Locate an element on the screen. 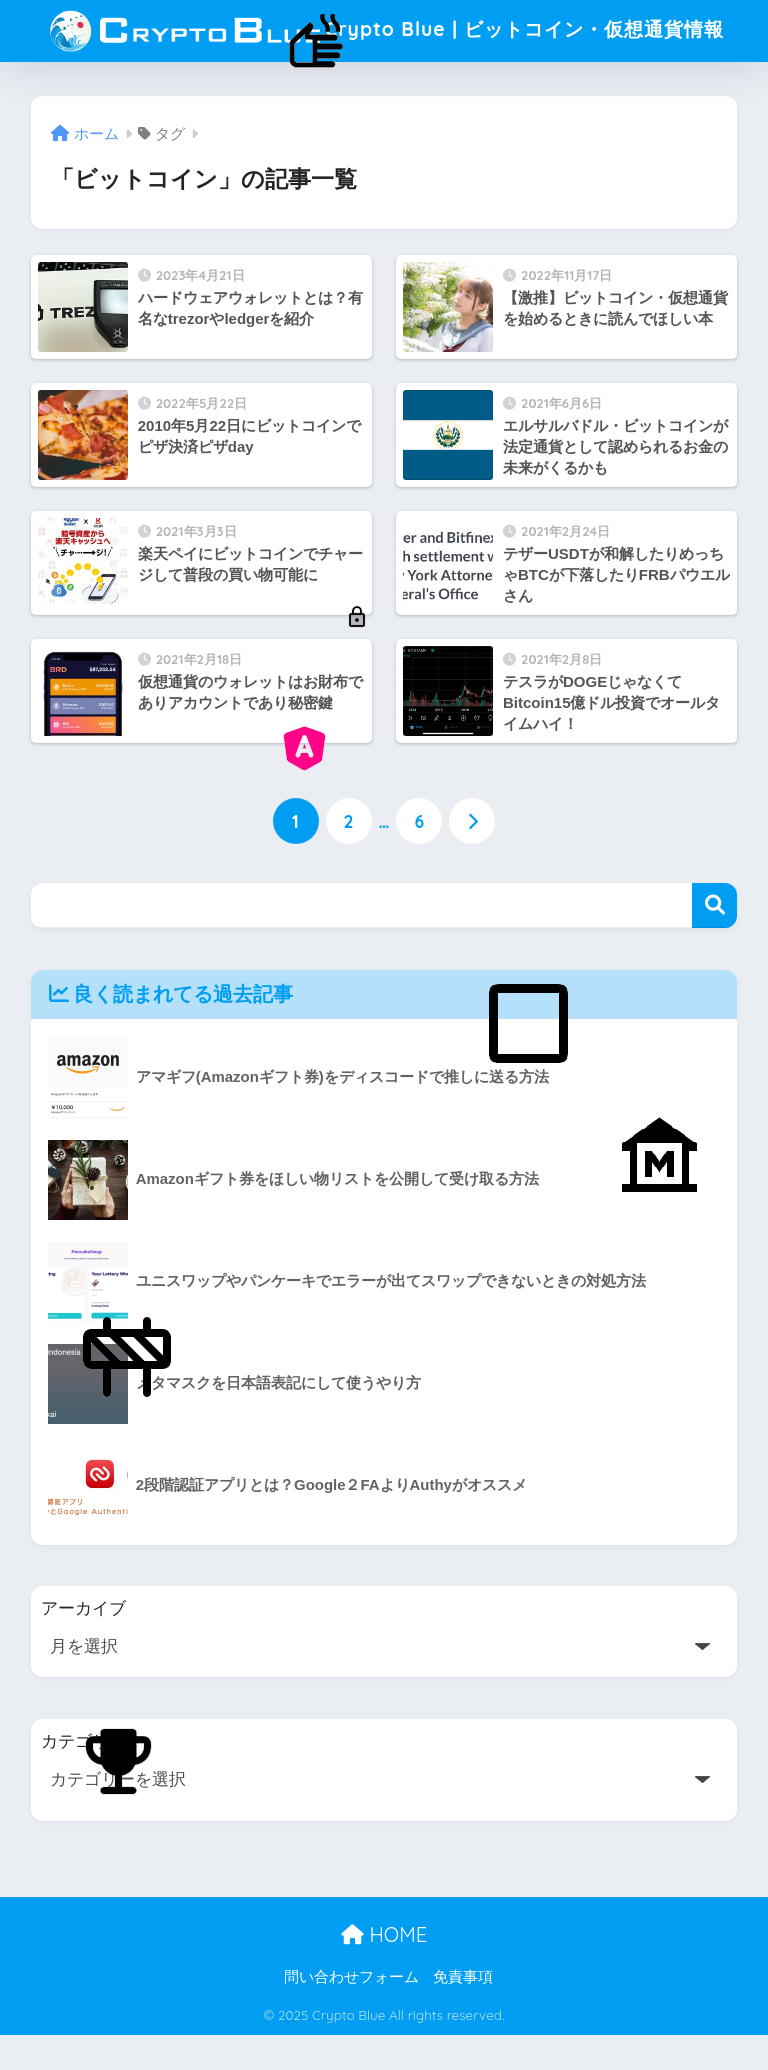 Image resolution: width=768 pixels, height=2070 pixels. an unselected checkbox option is located at coordinates (528, 1023).